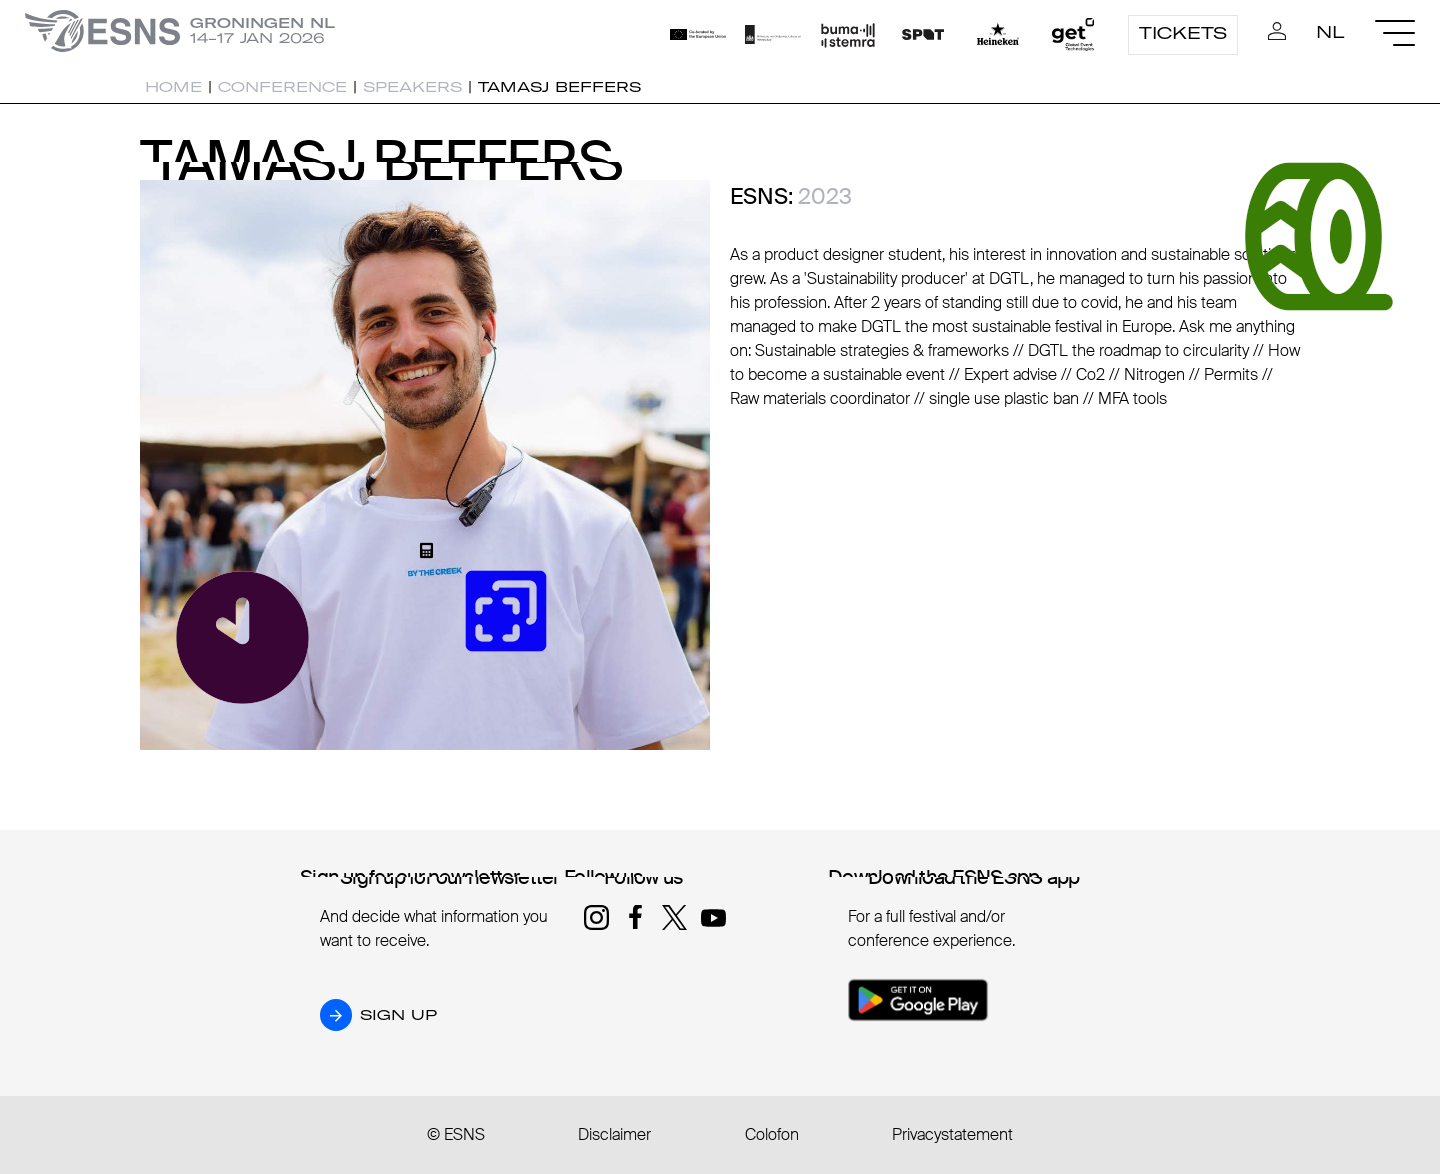 The image size is (1440, 1174). I want to click on view tire pressure or status, so click(1313, 236).